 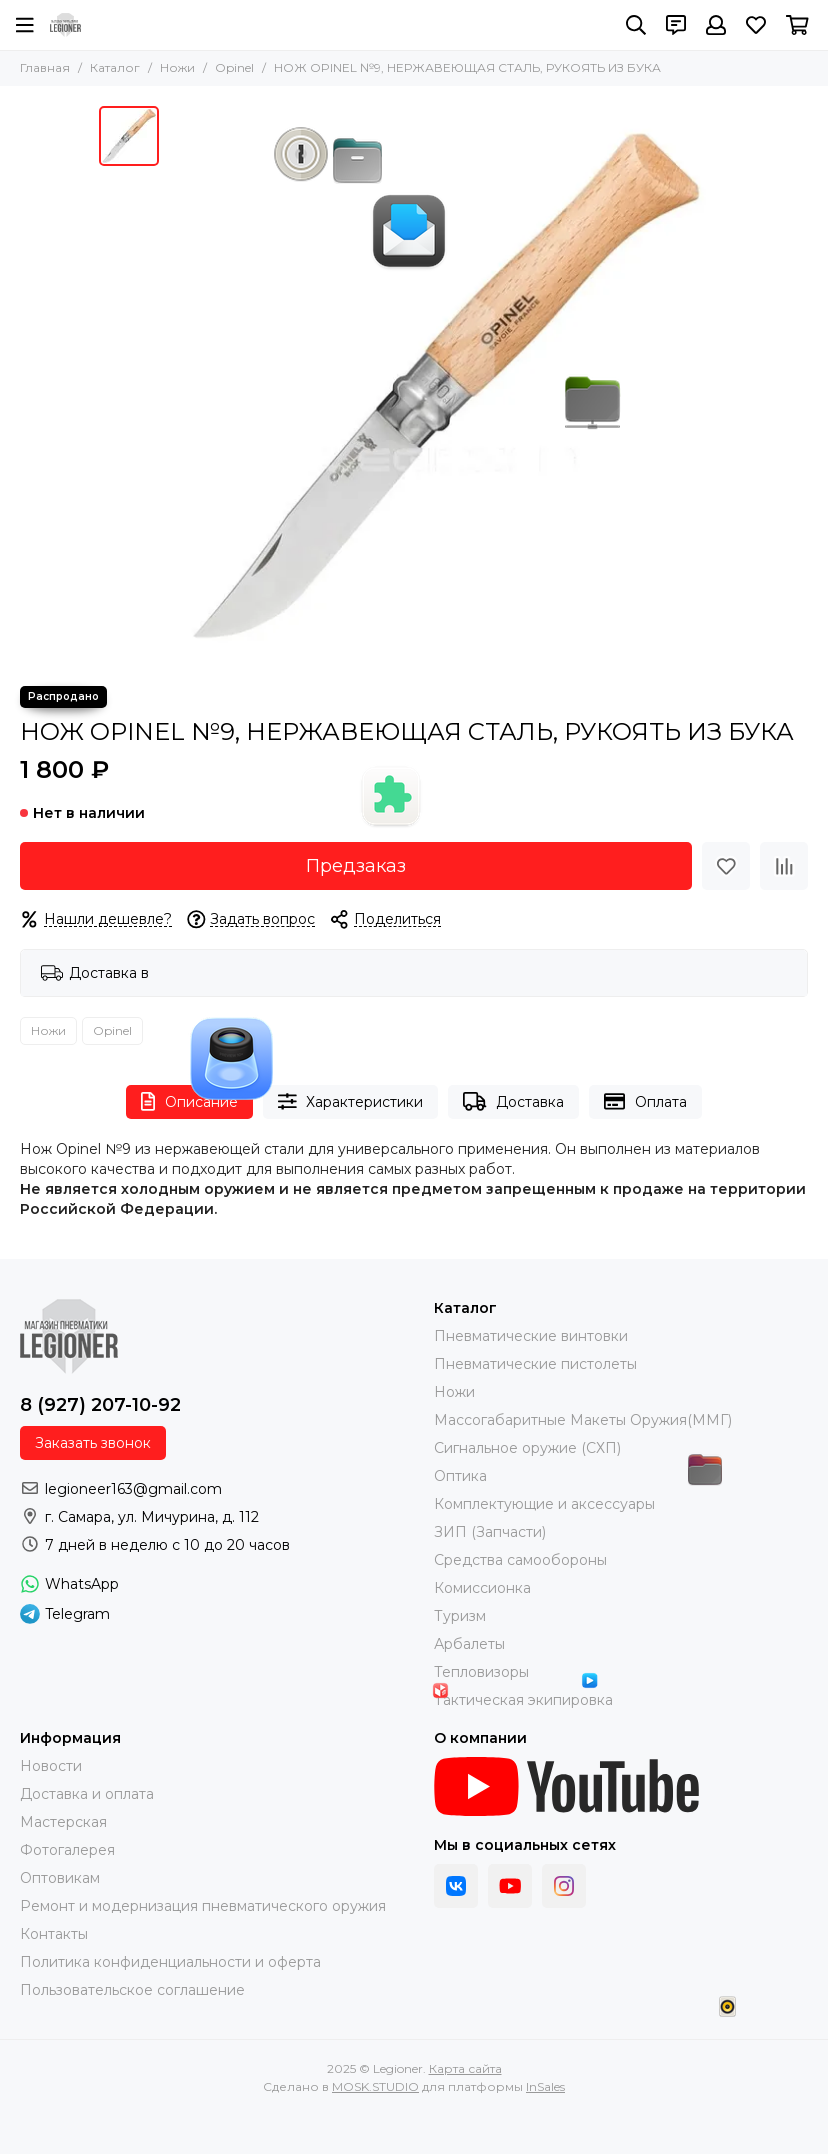 What do you see at coordinates (592, 401) in the screenshot?
I see `access a remote or network folder` at bounding box center [592, 401].